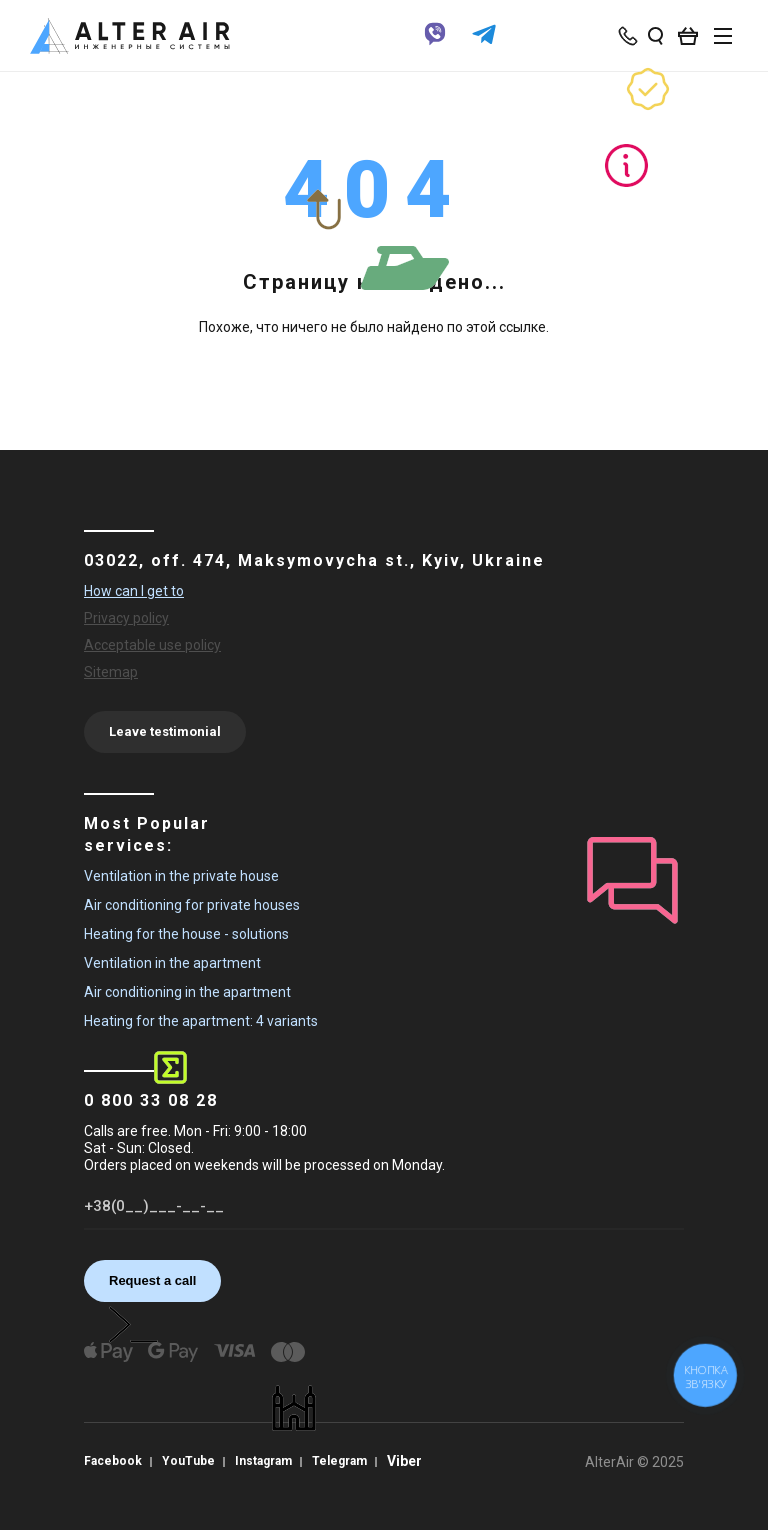 This screenshot has height=1530, width=768. Describe the element at coordinates (648, 89) in the screenshot. I see `indicates a verified account or identity` at that location.